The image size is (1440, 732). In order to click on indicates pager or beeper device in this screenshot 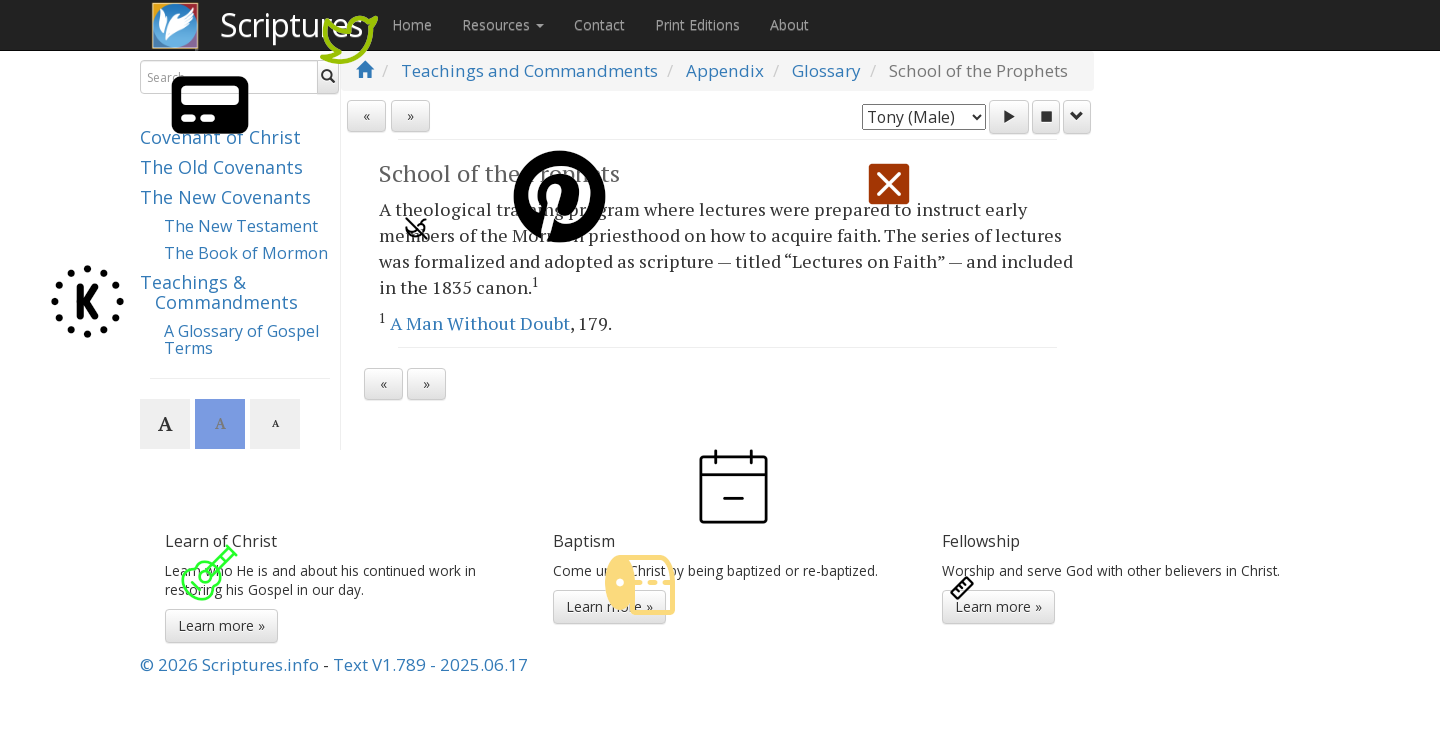, I will do `click(210, 105)`.